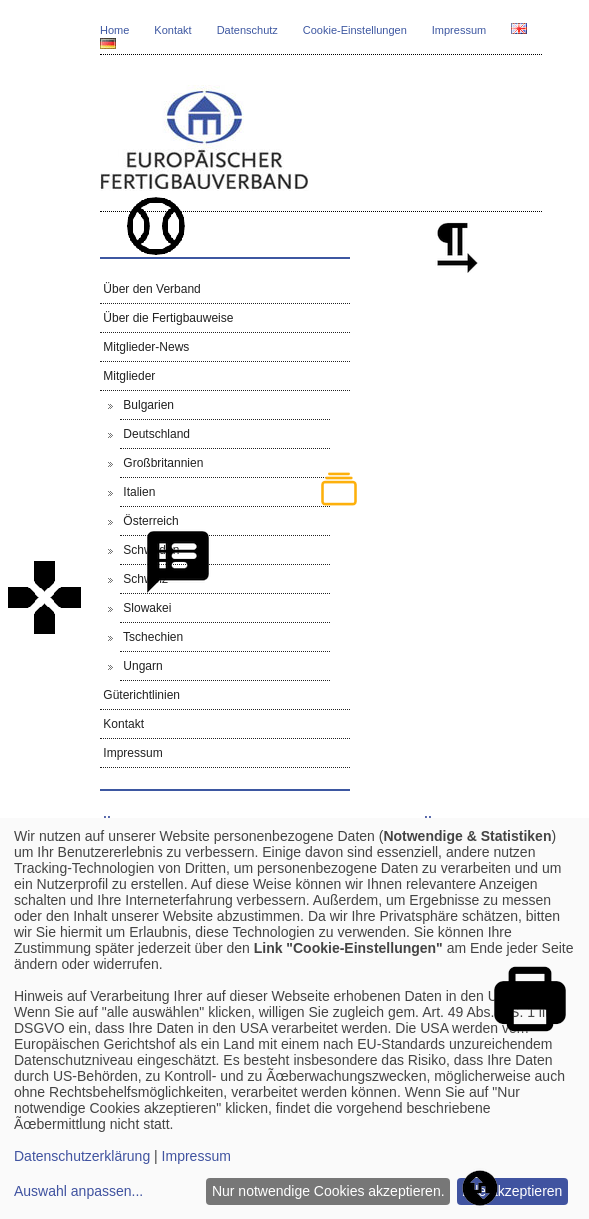 The image size is (589, 1219). Describe the element at coordinates (530, 999) in the screenshot. I see `print the current document` at that location.